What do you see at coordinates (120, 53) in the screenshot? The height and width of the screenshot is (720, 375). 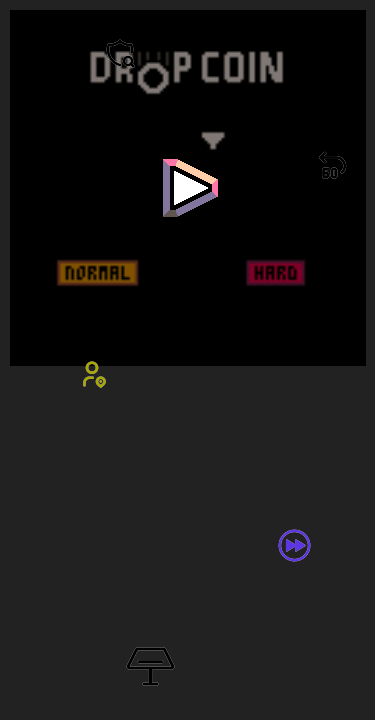 I see `search security settings` at bounding box center [120, 53].